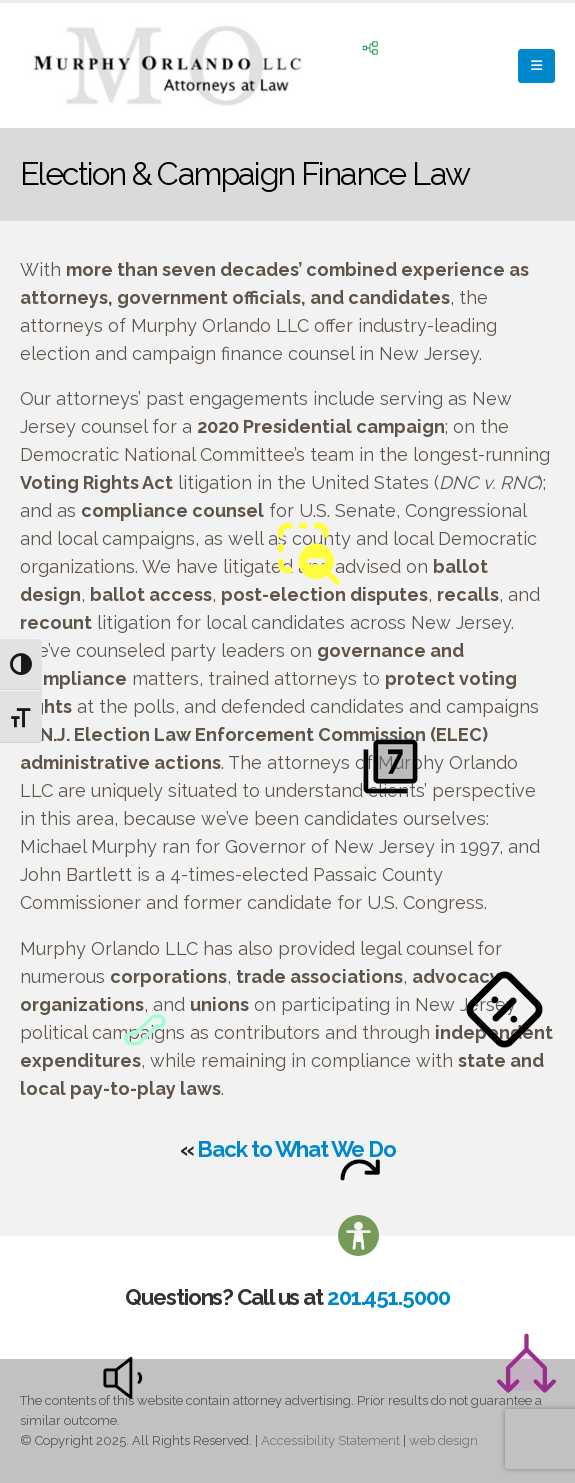  I want to click on redo an action, so click(359, 1168).